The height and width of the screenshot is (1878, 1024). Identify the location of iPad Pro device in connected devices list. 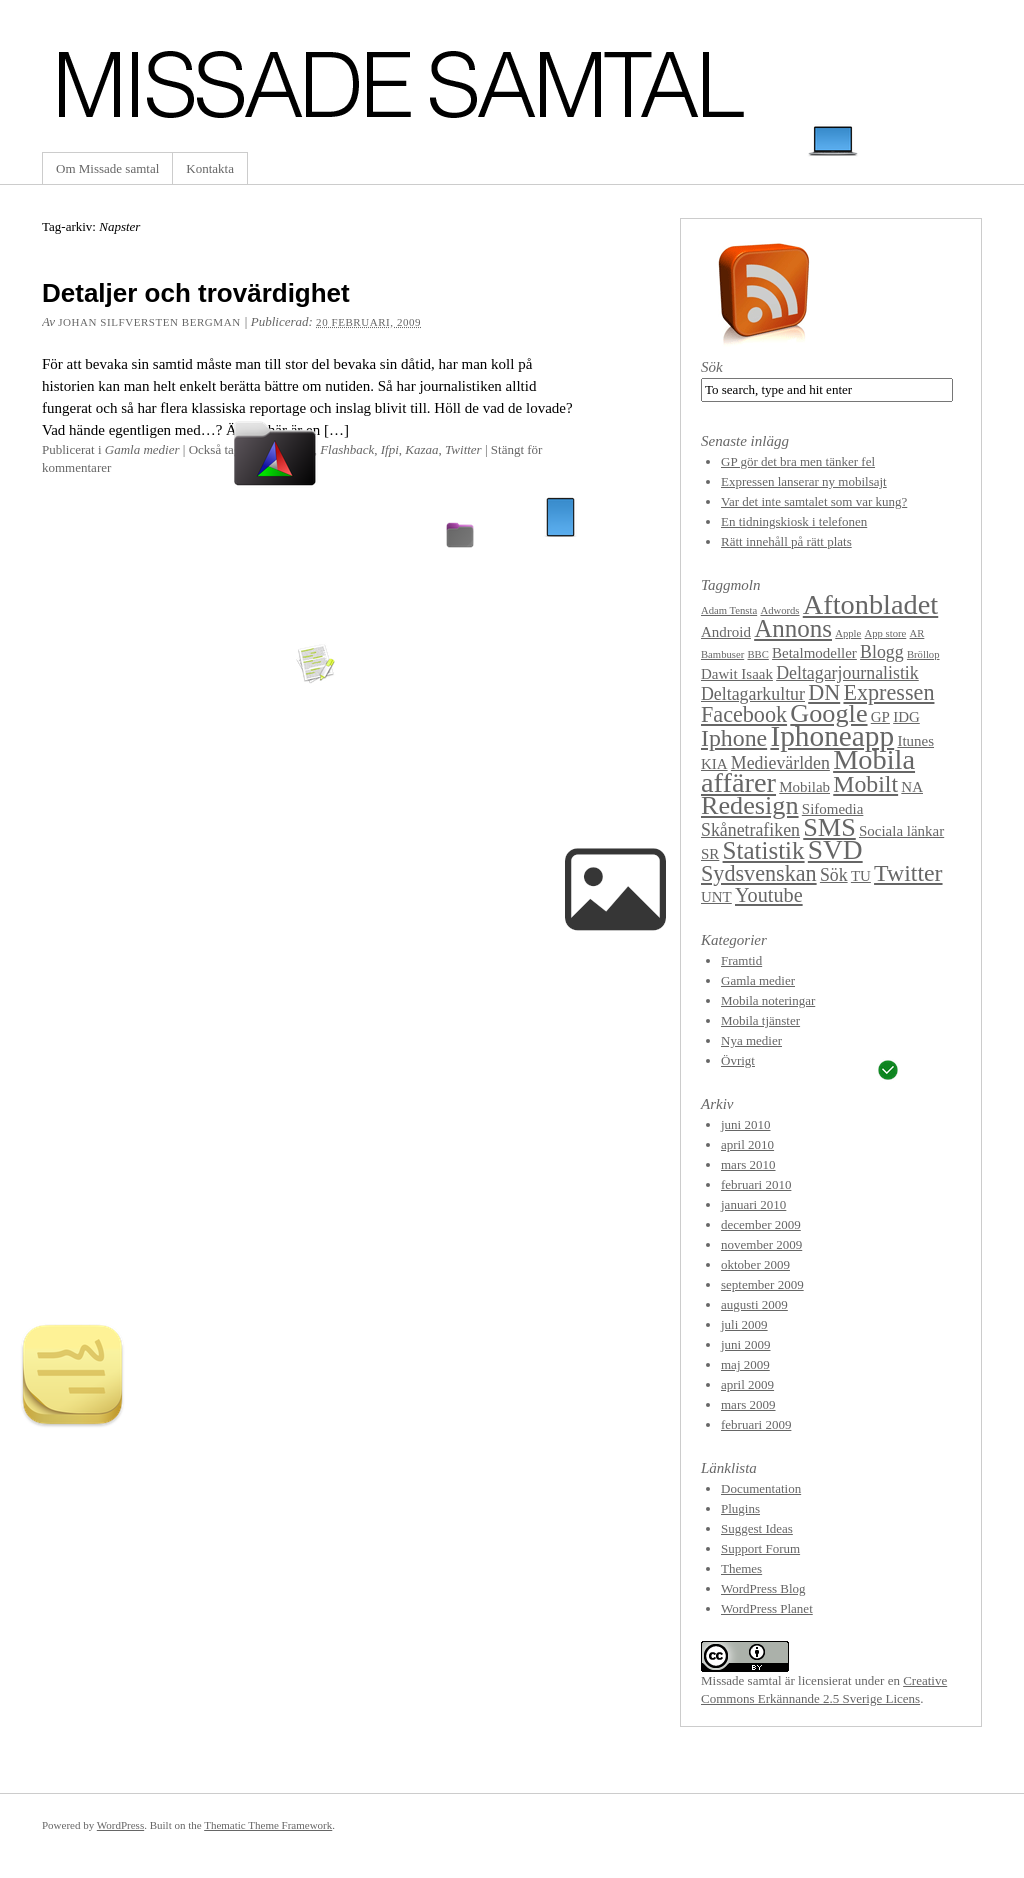
(560, 517).